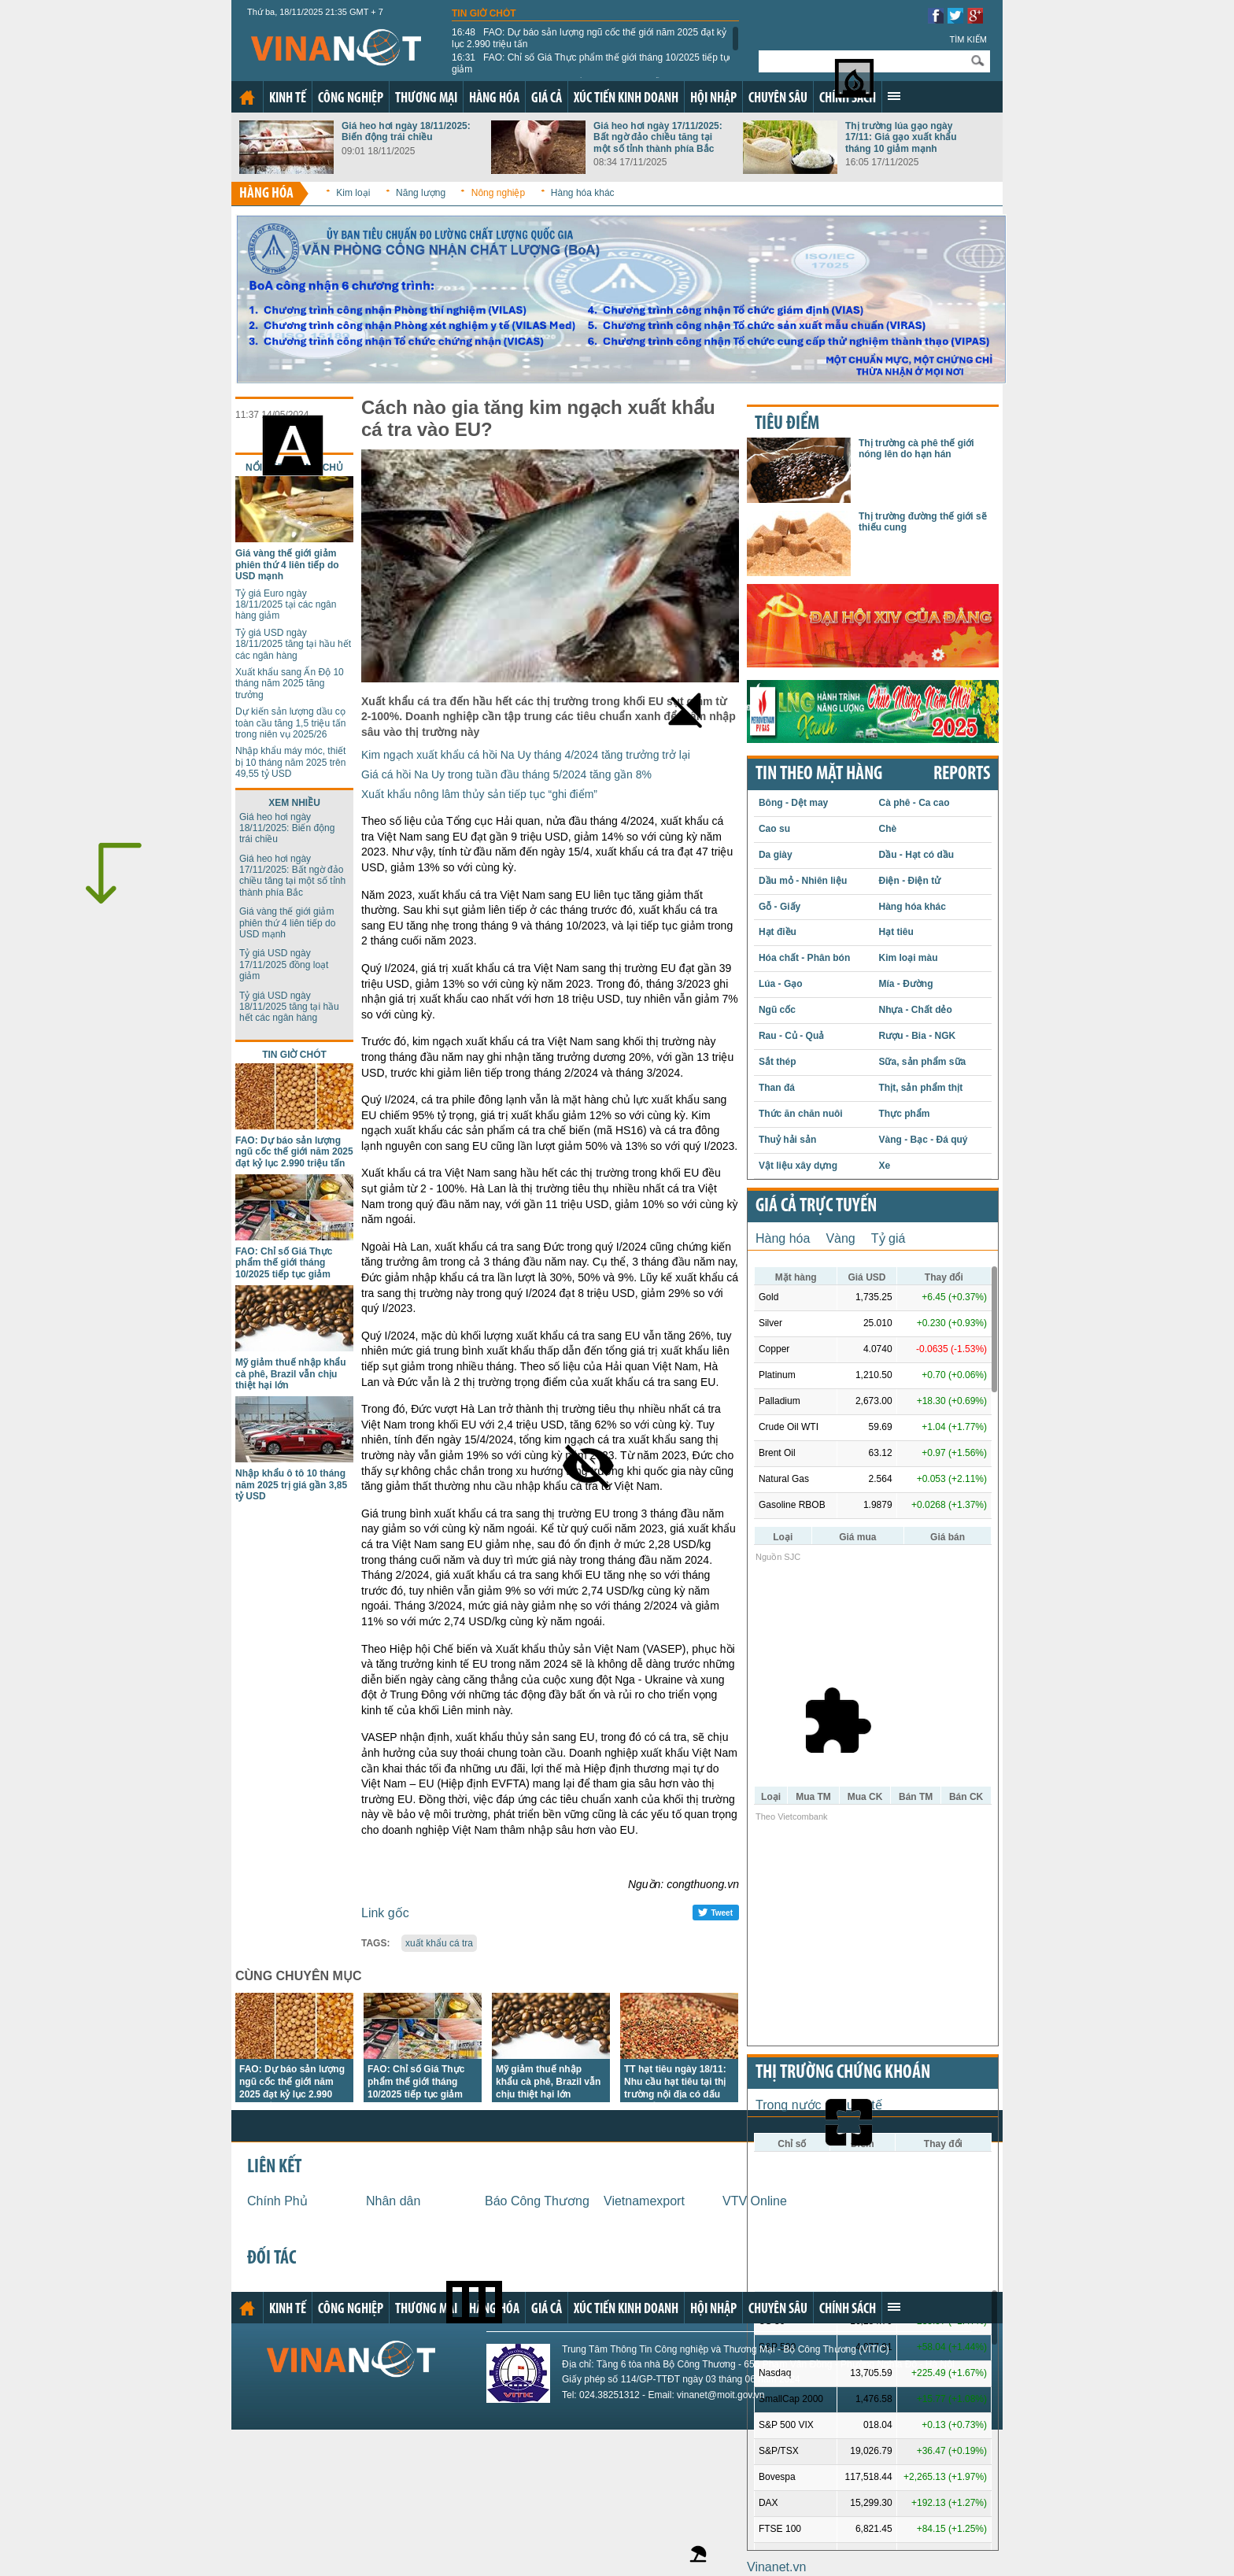 Image resolution: width=1234 pixels, height=2576 pixels. Describe the element at coordinates (472, 2304) in the screenshot. I see `switch to column view layout` at that location.